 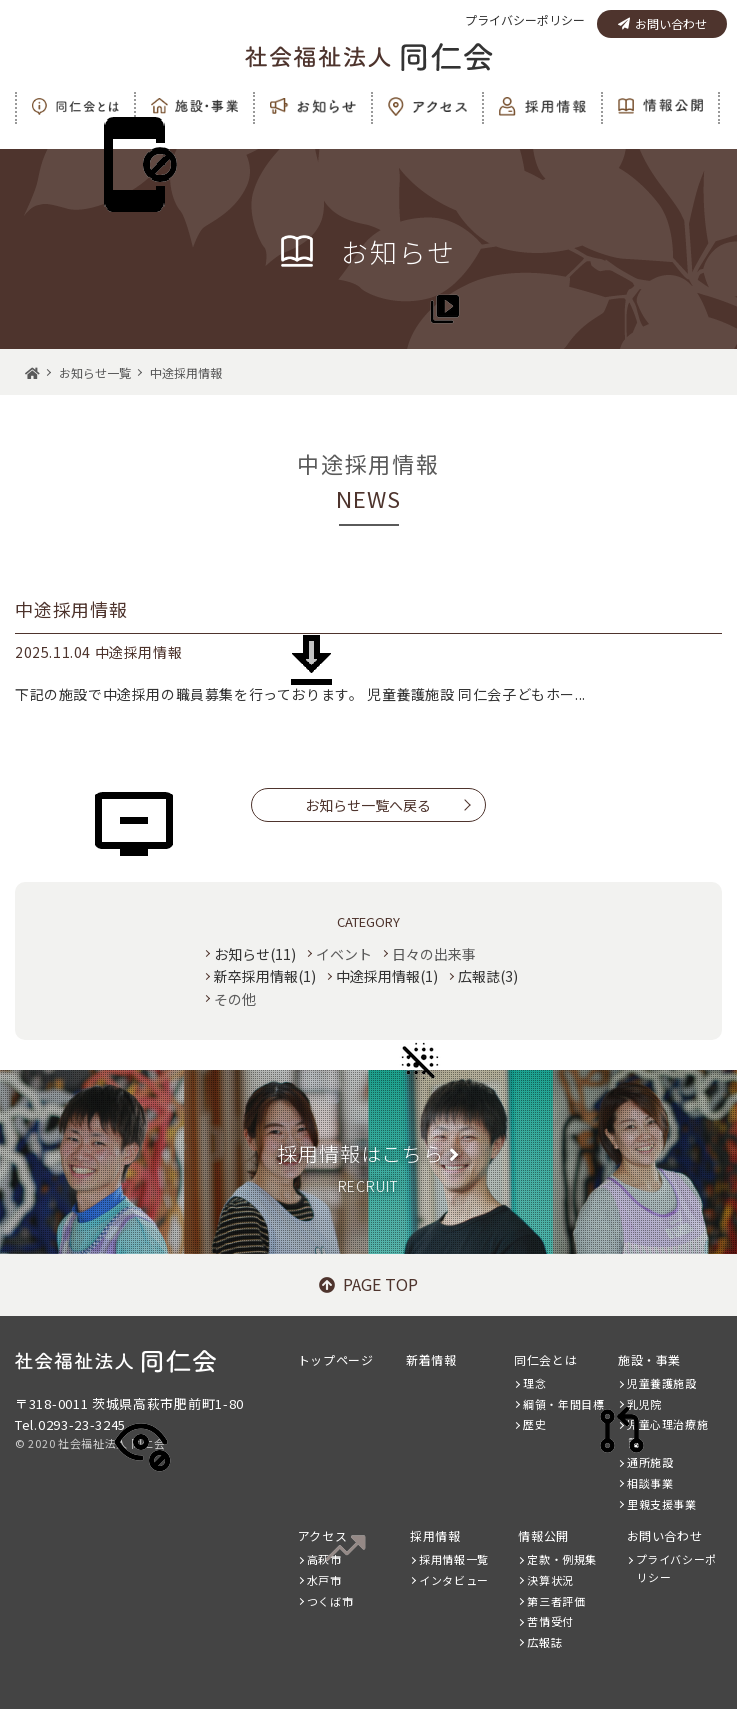 What do you see at coordinates (622, 1431) in the screenshot?
I see `create a new pull request` at bounding box center [622, 1431].